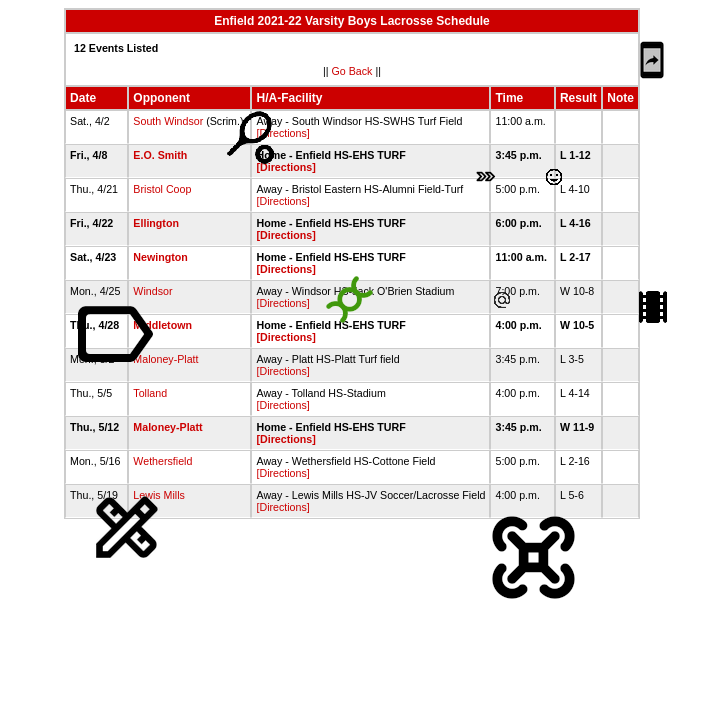 The width and height of the screenshot is (704, 720). Describe the element at coordinates (653, 307) in the screenshot. I see `browse local movies or theaters nearby` at that location.